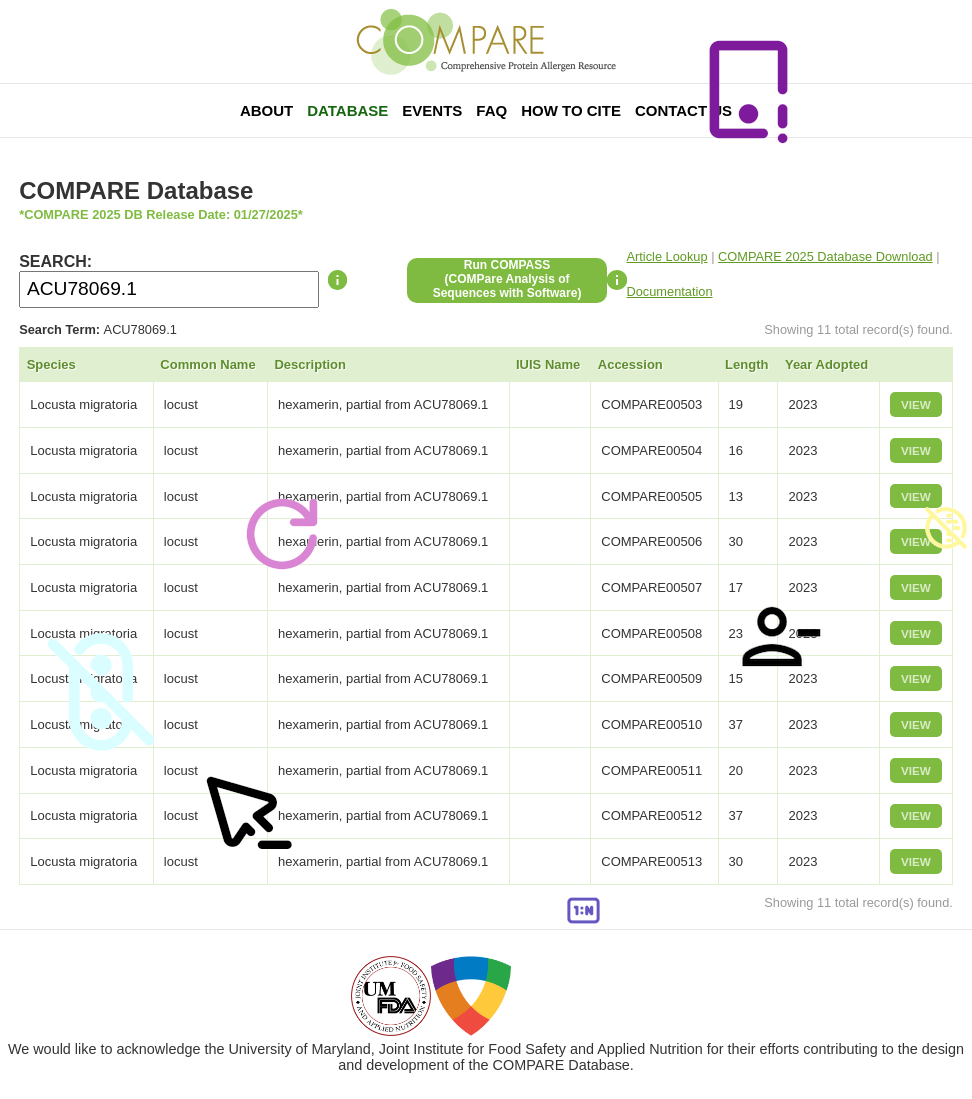  Describe the element at coordinates (282, 534) in the screenshot. I see `refresh the current page or content` at that location.